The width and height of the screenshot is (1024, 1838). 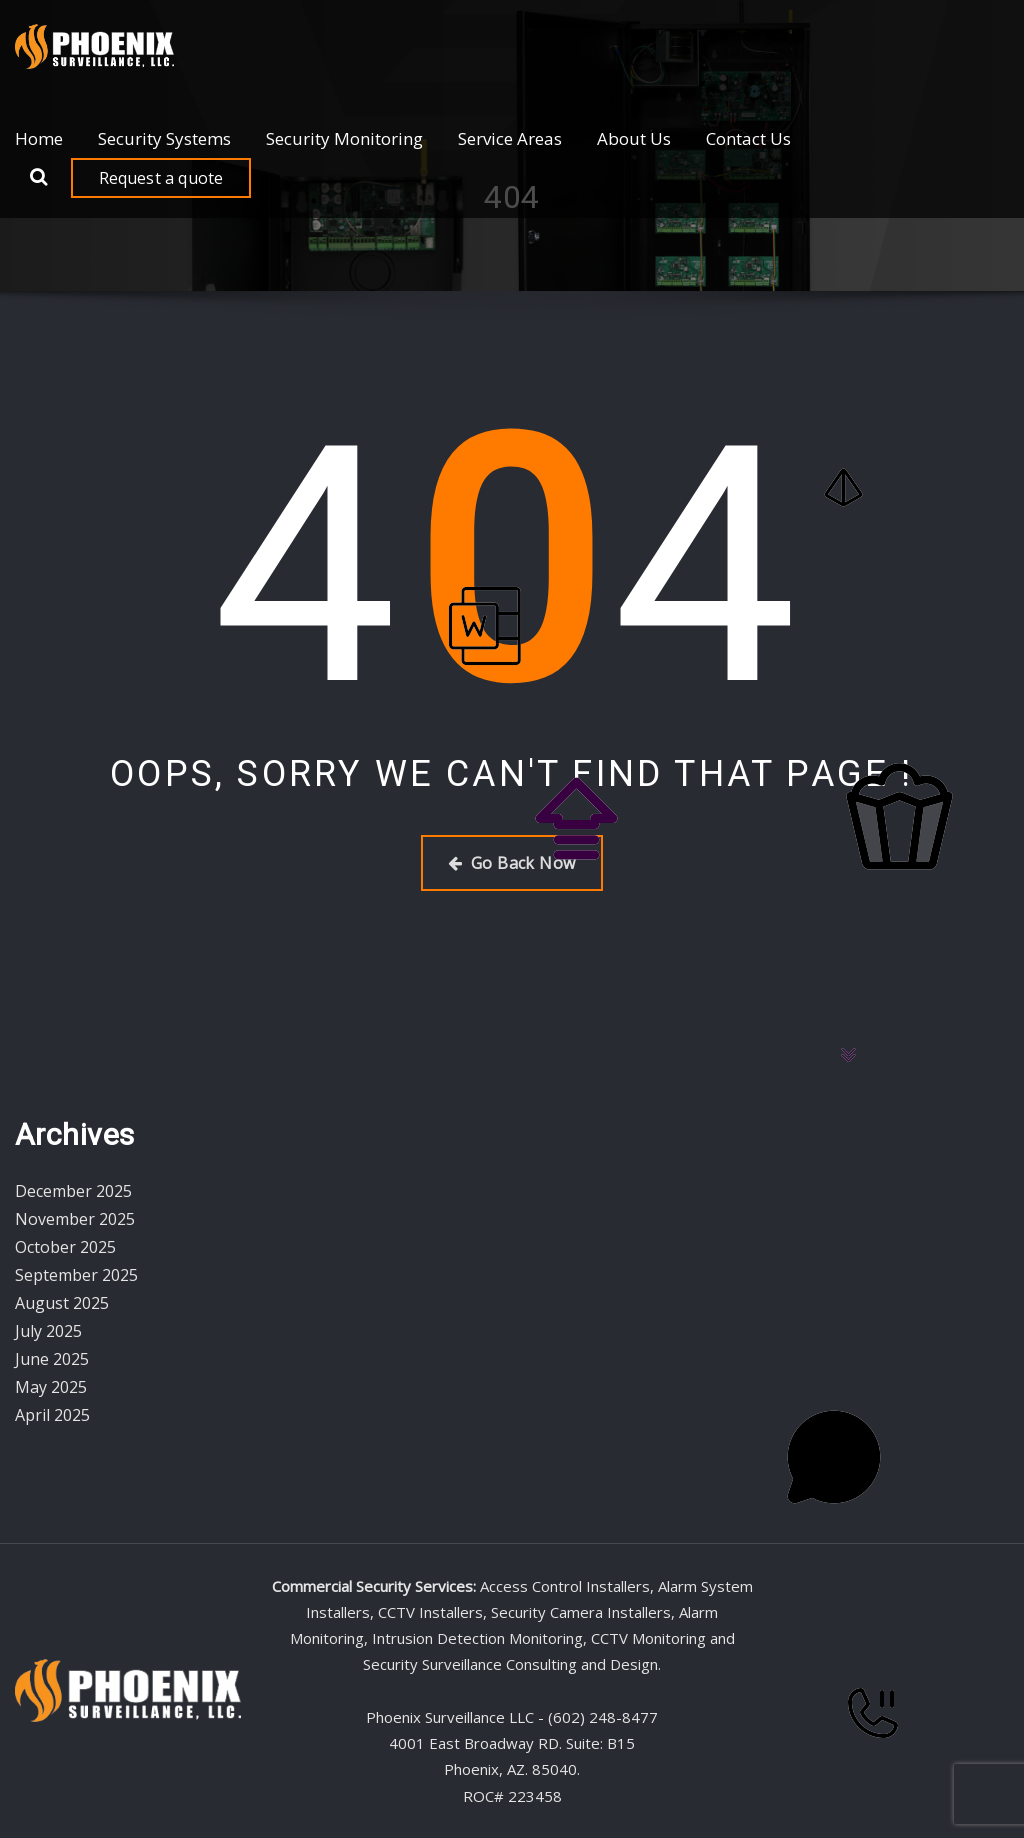 What do you see at coordinates (834, 1457) in the screenshot?
I see `open chat or messaging` at bounding box center [834, 1457].